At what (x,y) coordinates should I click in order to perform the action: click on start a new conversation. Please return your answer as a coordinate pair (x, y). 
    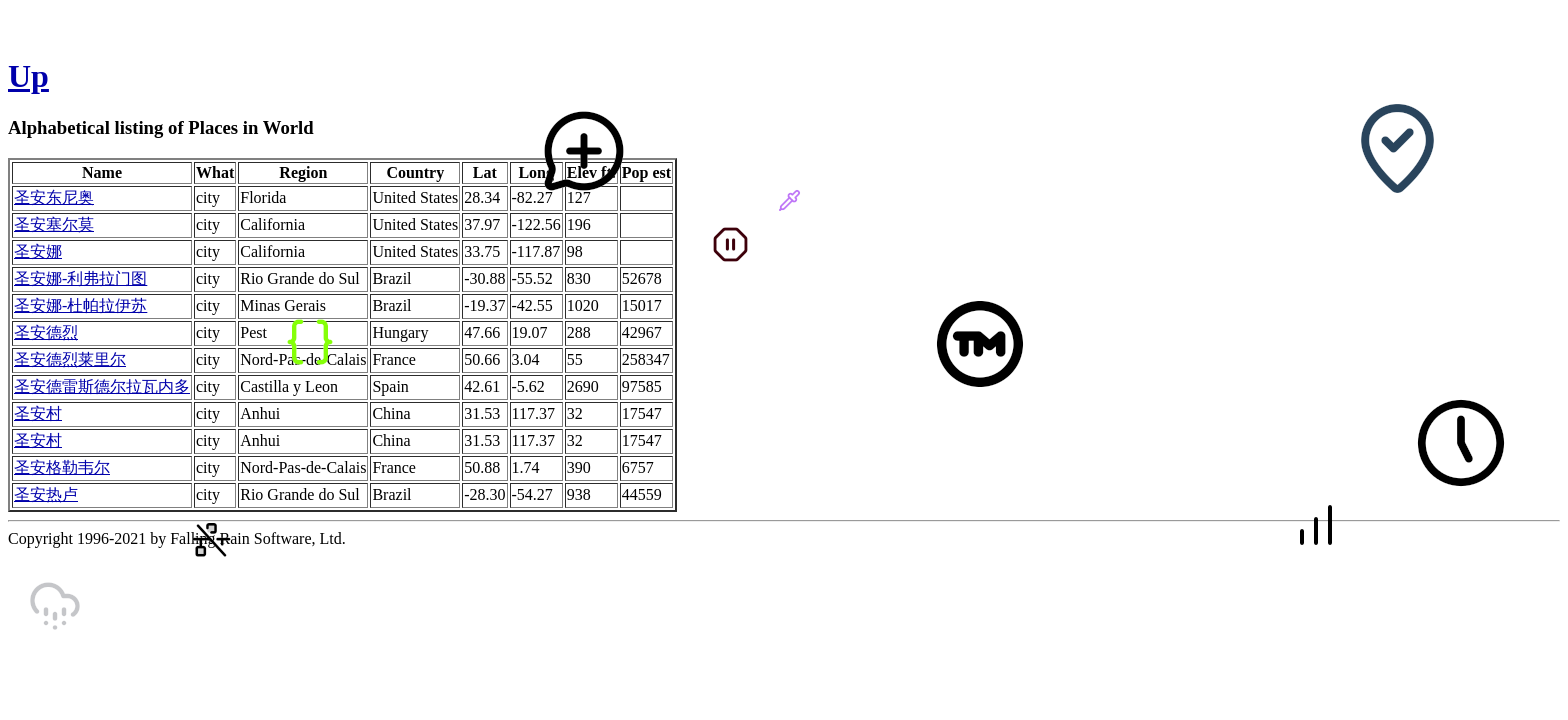
    Looking at the image, I should click on (584, 151).